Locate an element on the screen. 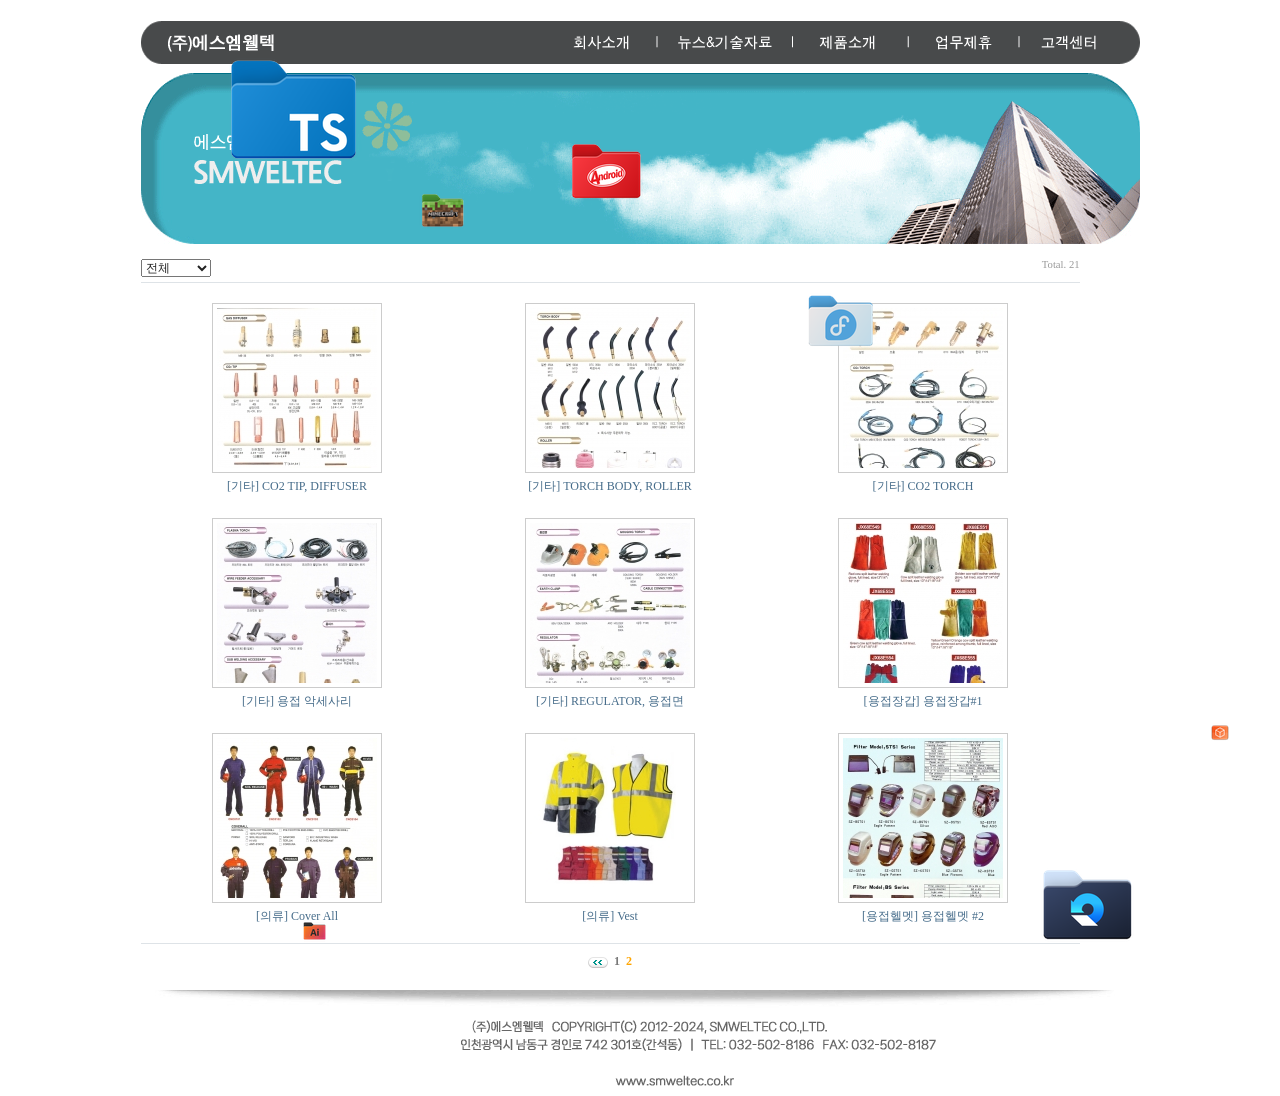 This screenshot has width=1280, height=1096. open minecraft game files folder is located at coordinates (442, 211).